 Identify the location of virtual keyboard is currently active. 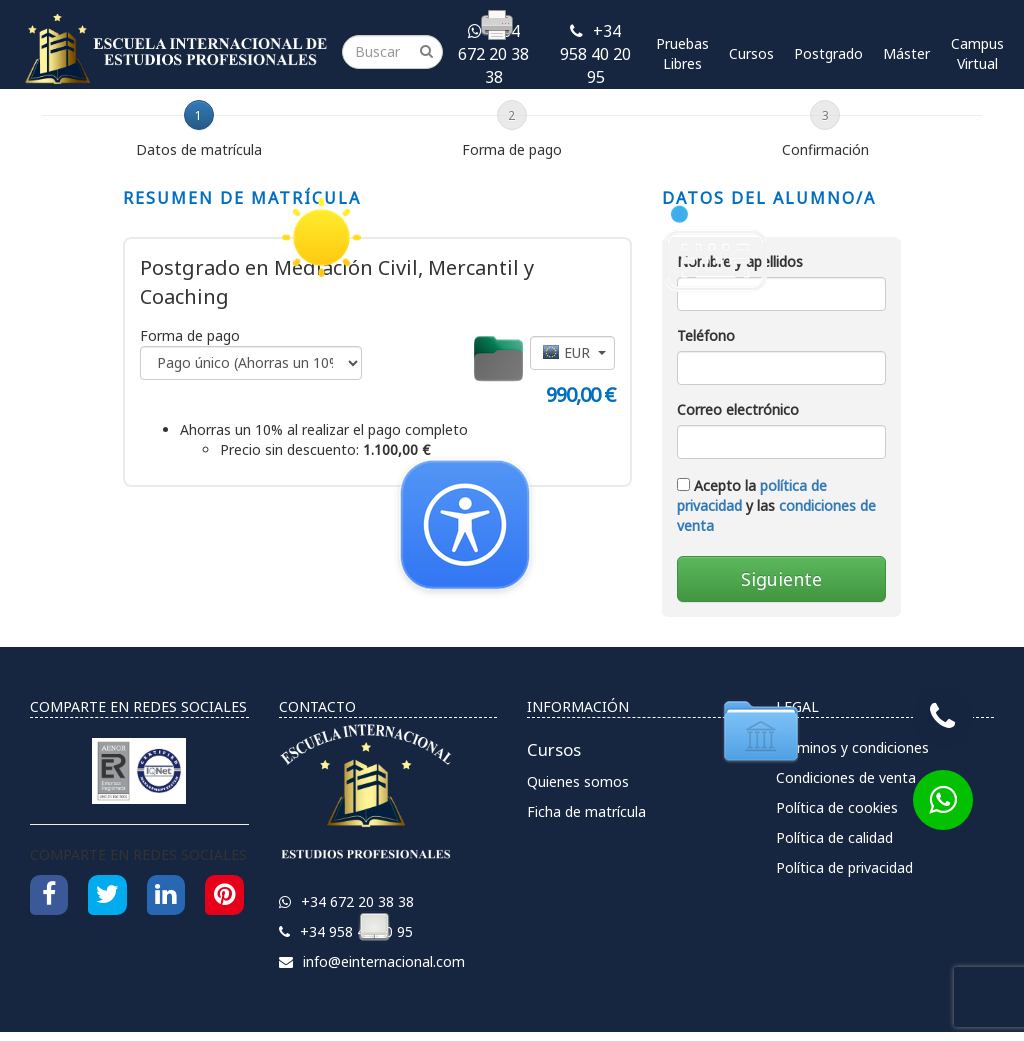
(715, 248).